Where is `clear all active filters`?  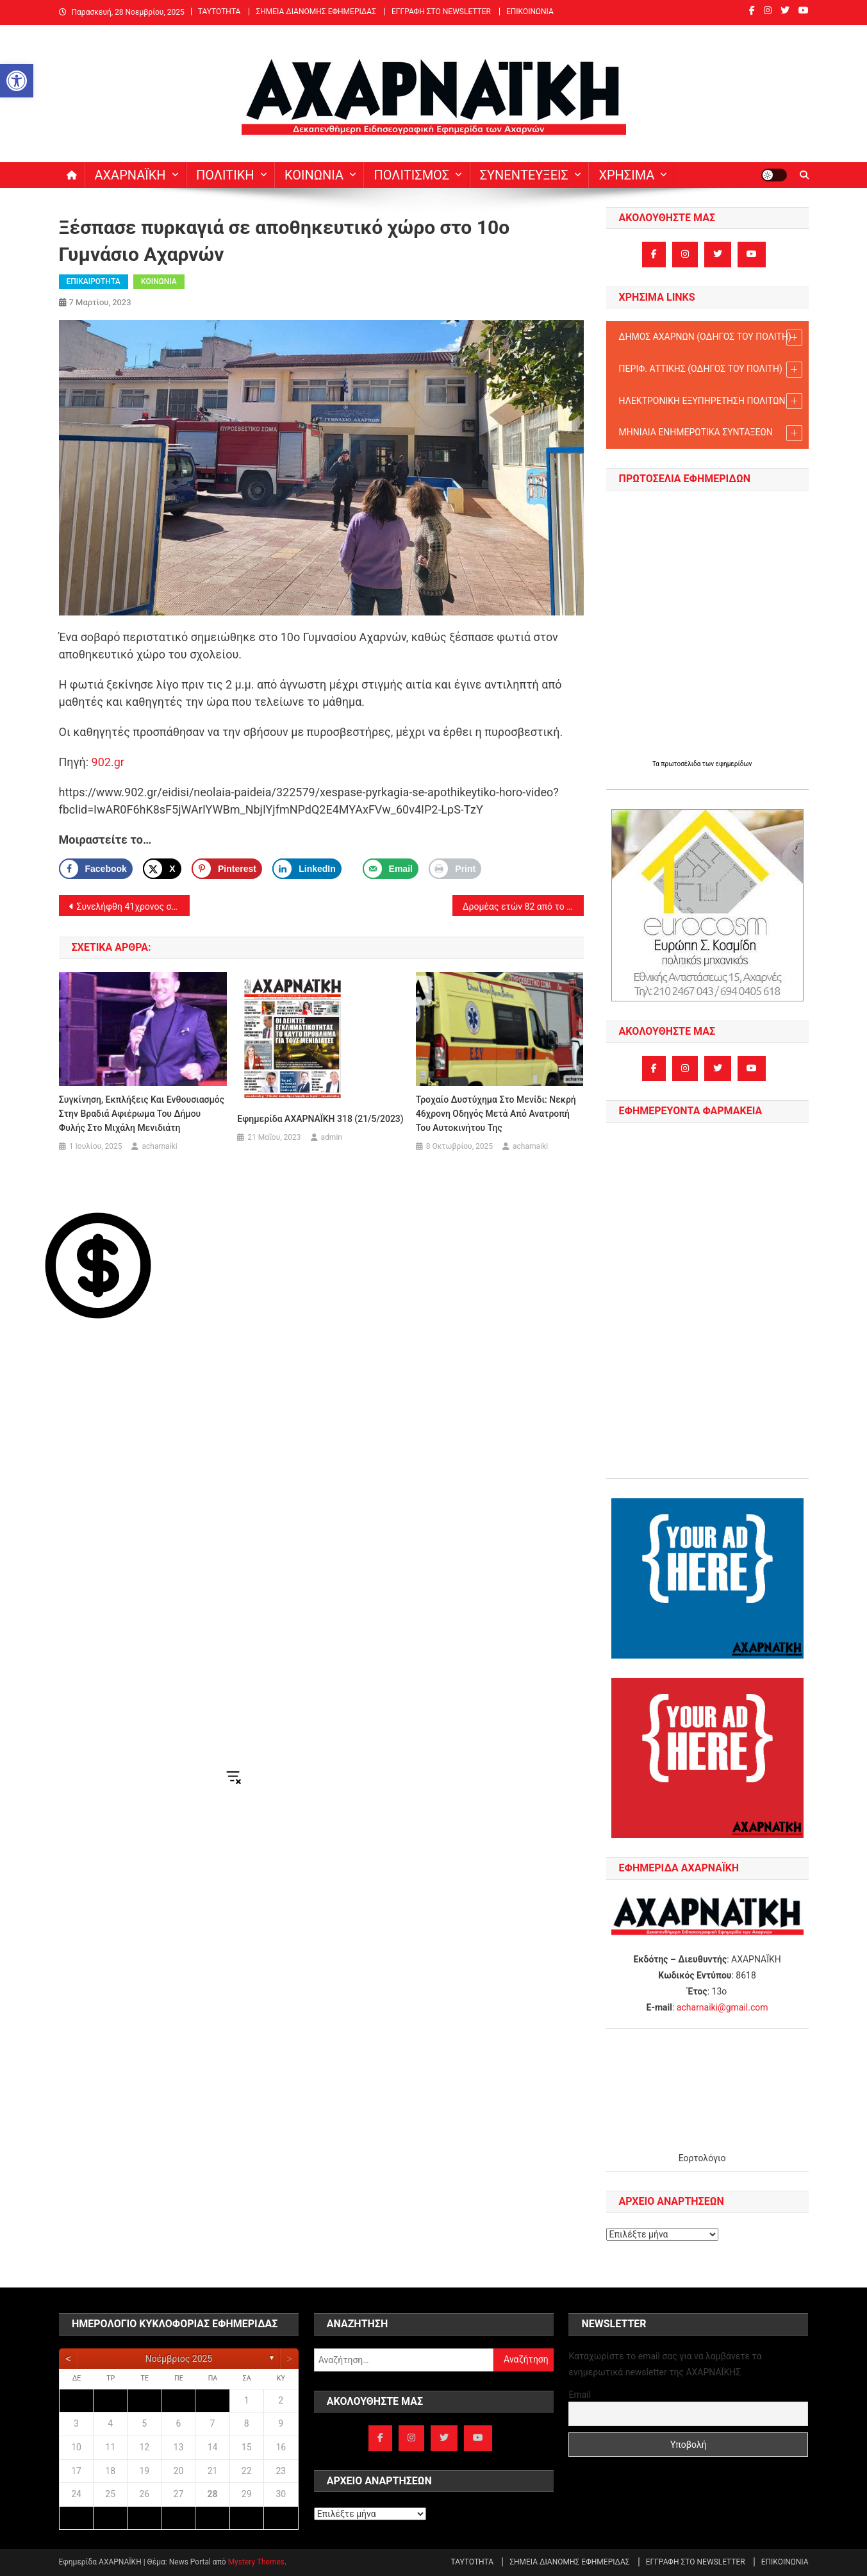 clear all active filters is located at coordinates (233, 1776).